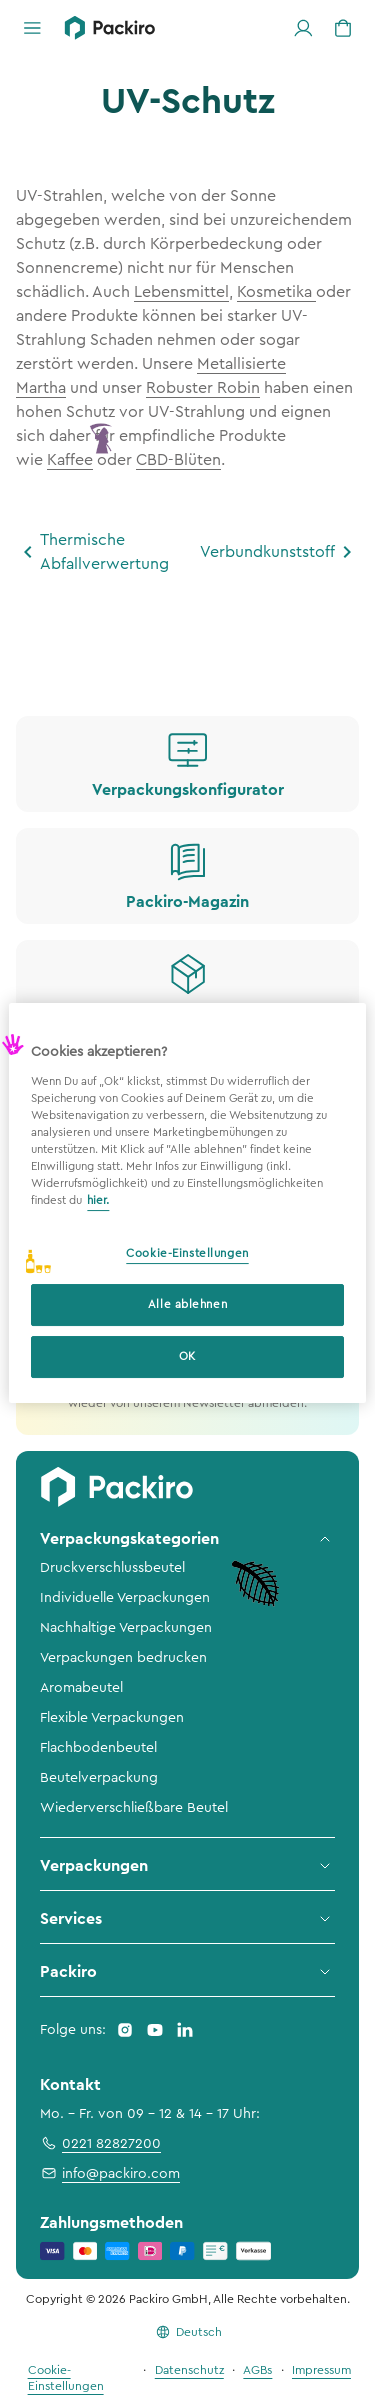  I want to click on browse alcoholic beverages or bar menu, so click(38, 1261).